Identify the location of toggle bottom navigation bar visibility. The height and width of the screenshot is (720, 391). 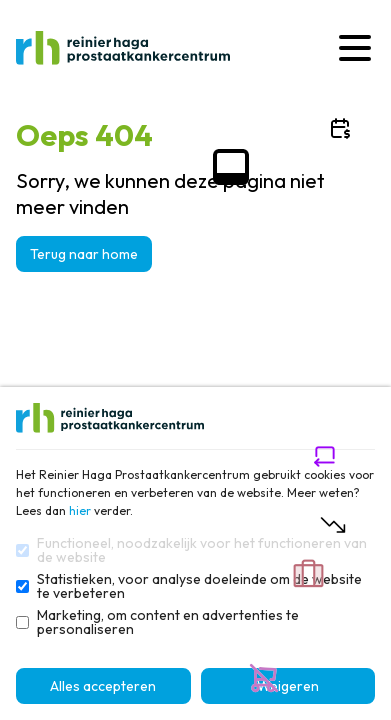
(231, 167).